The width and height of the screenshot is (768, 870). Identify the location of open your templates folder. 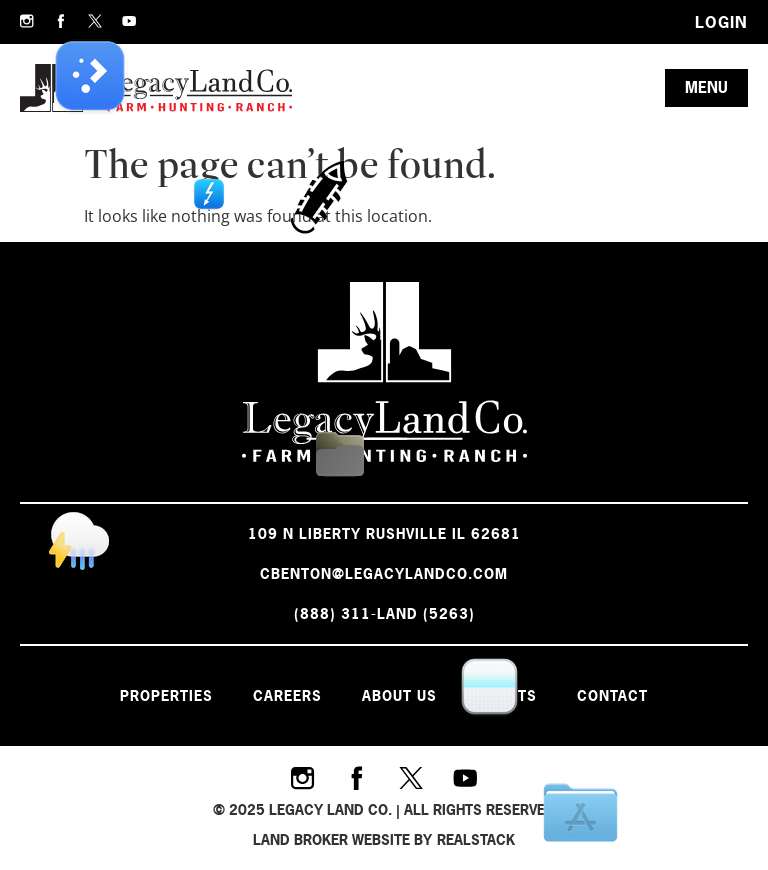
(580, 812).